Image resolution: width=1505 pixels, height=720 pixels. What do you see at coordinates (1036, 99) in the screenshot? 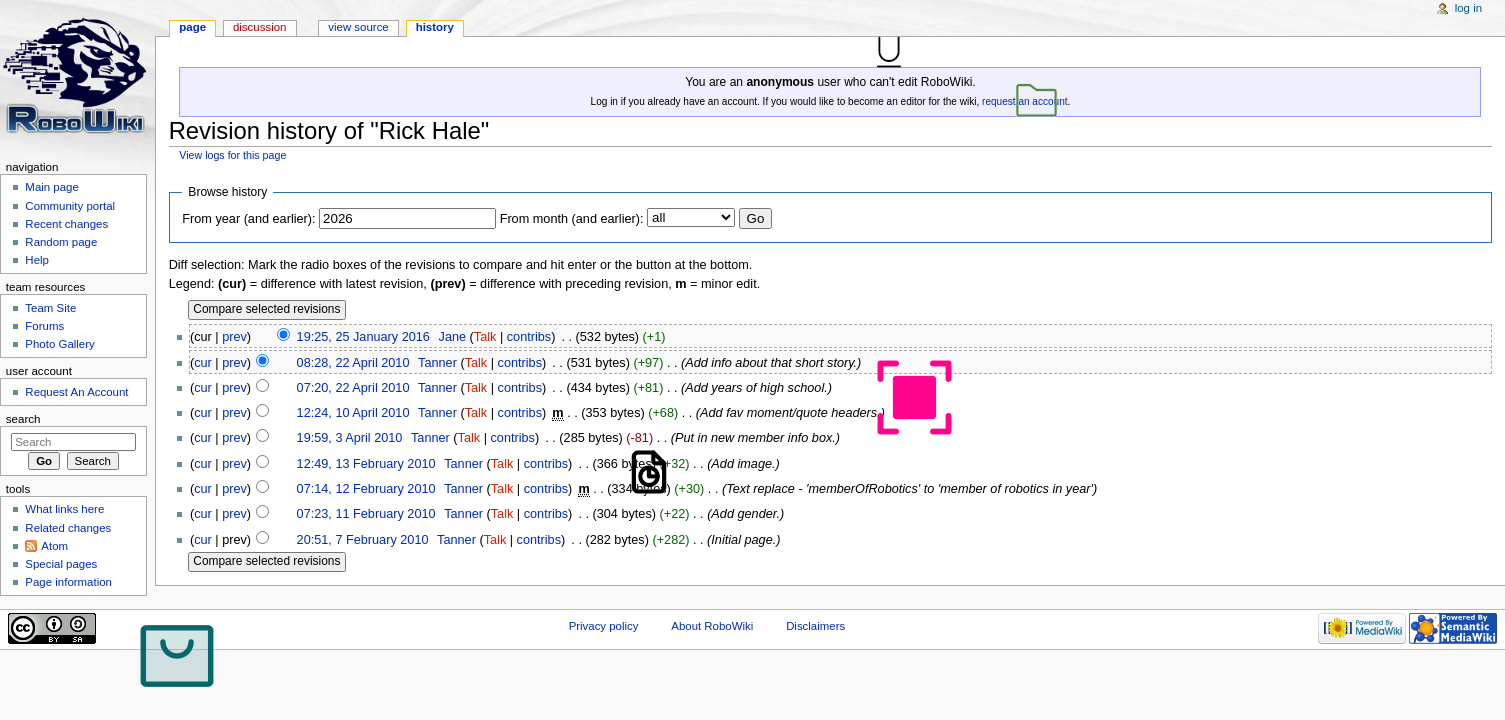
I see `access folder contents` at bounding box center [1036, 99].